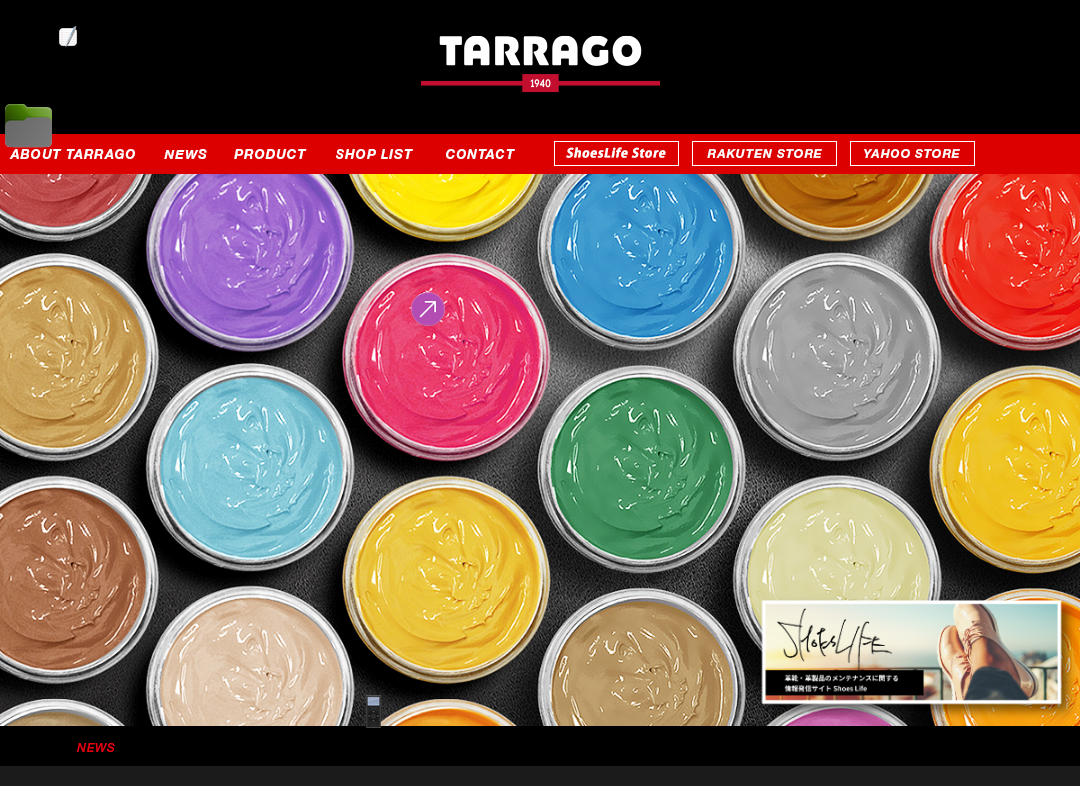 This screenshot has width=1080, height=786. Describe the element at coordinates (28, 125) in the screenshot. I see `open folder containing files` at that location.